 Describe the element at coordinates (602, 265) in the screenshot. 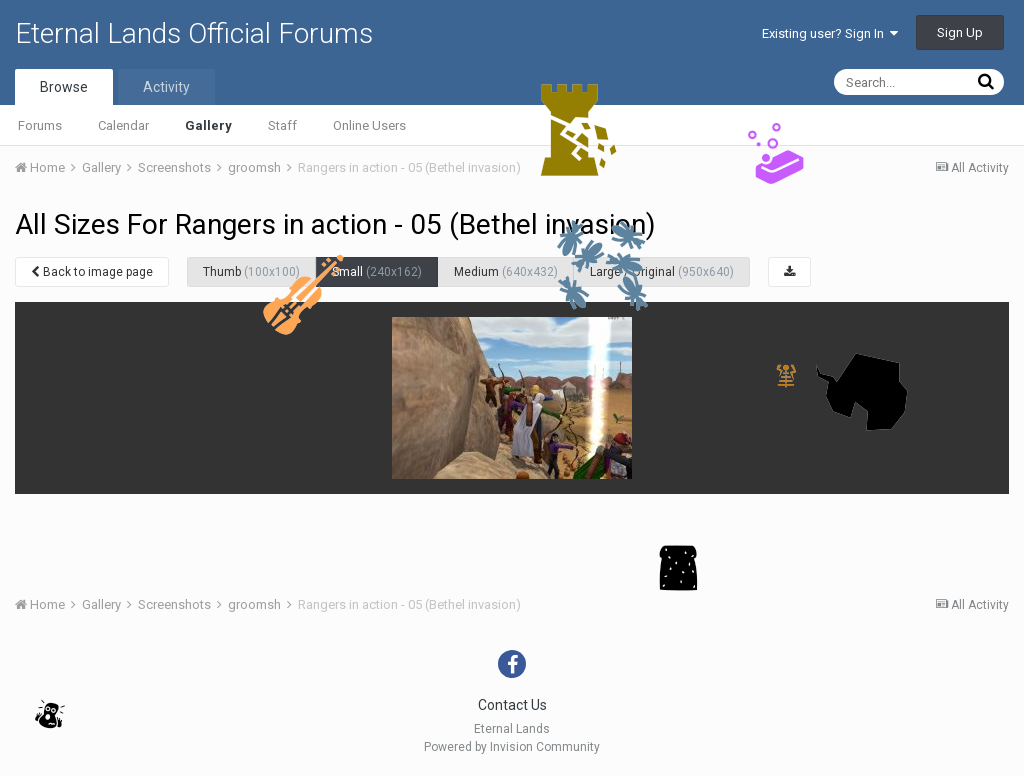

I see `indicates insect infestation or pest problem in a game` at that location.